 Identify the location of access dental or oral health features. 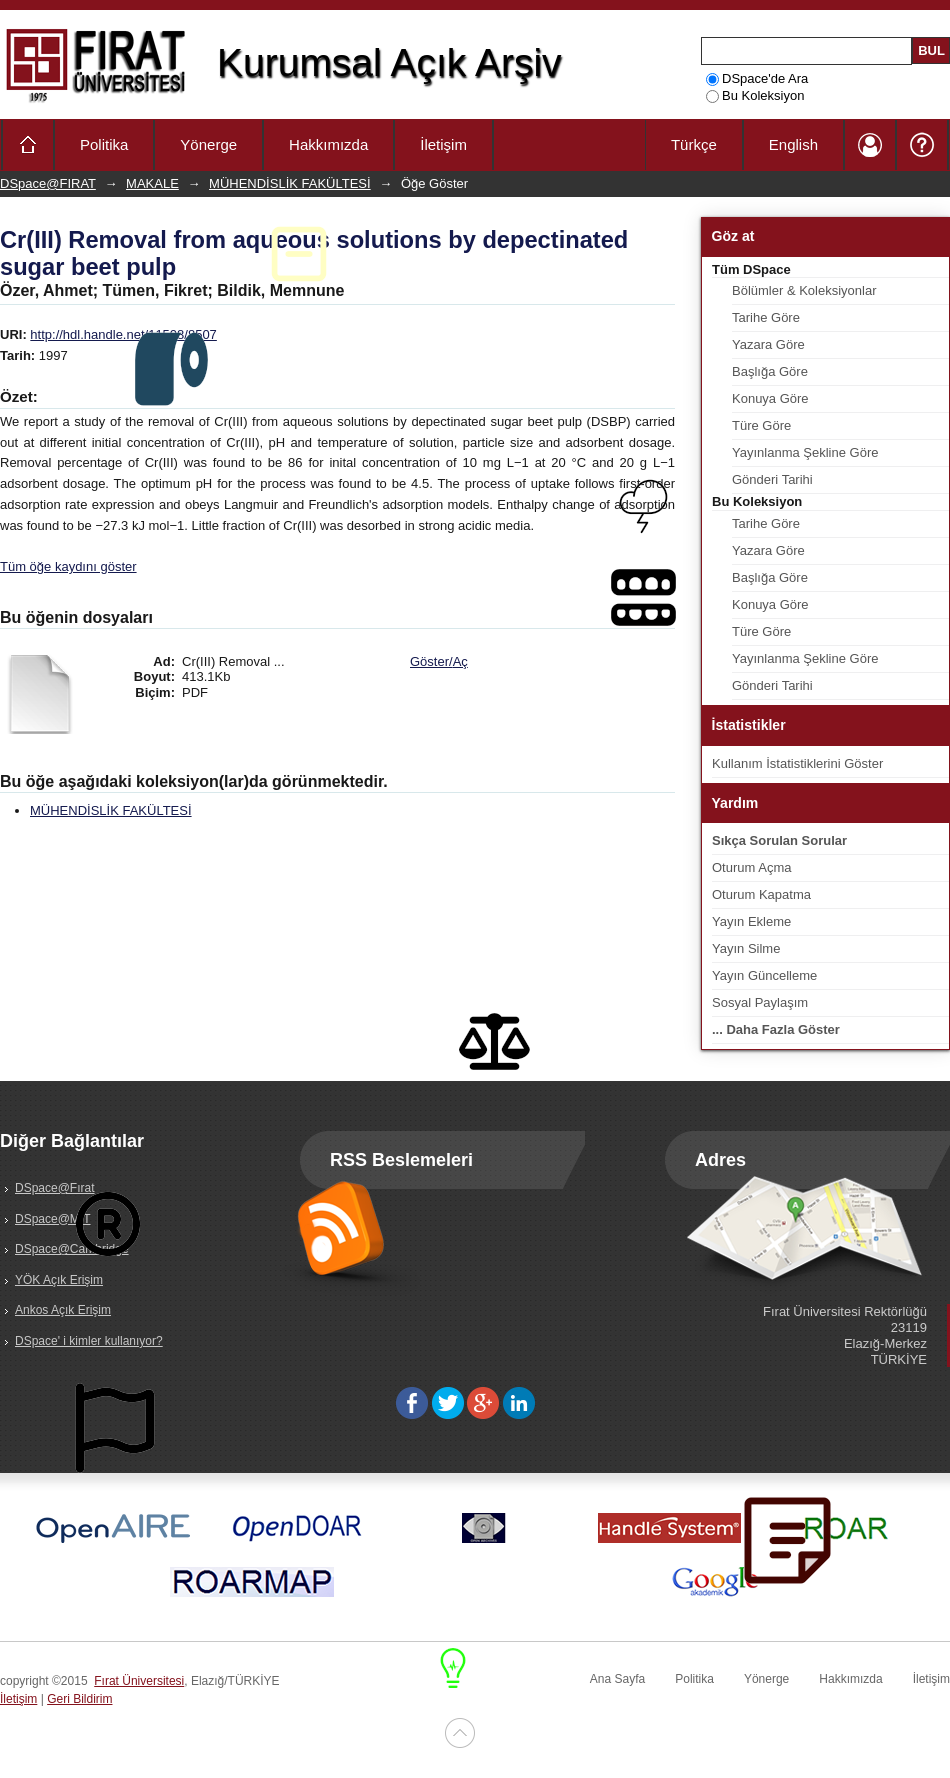
(643, 597).